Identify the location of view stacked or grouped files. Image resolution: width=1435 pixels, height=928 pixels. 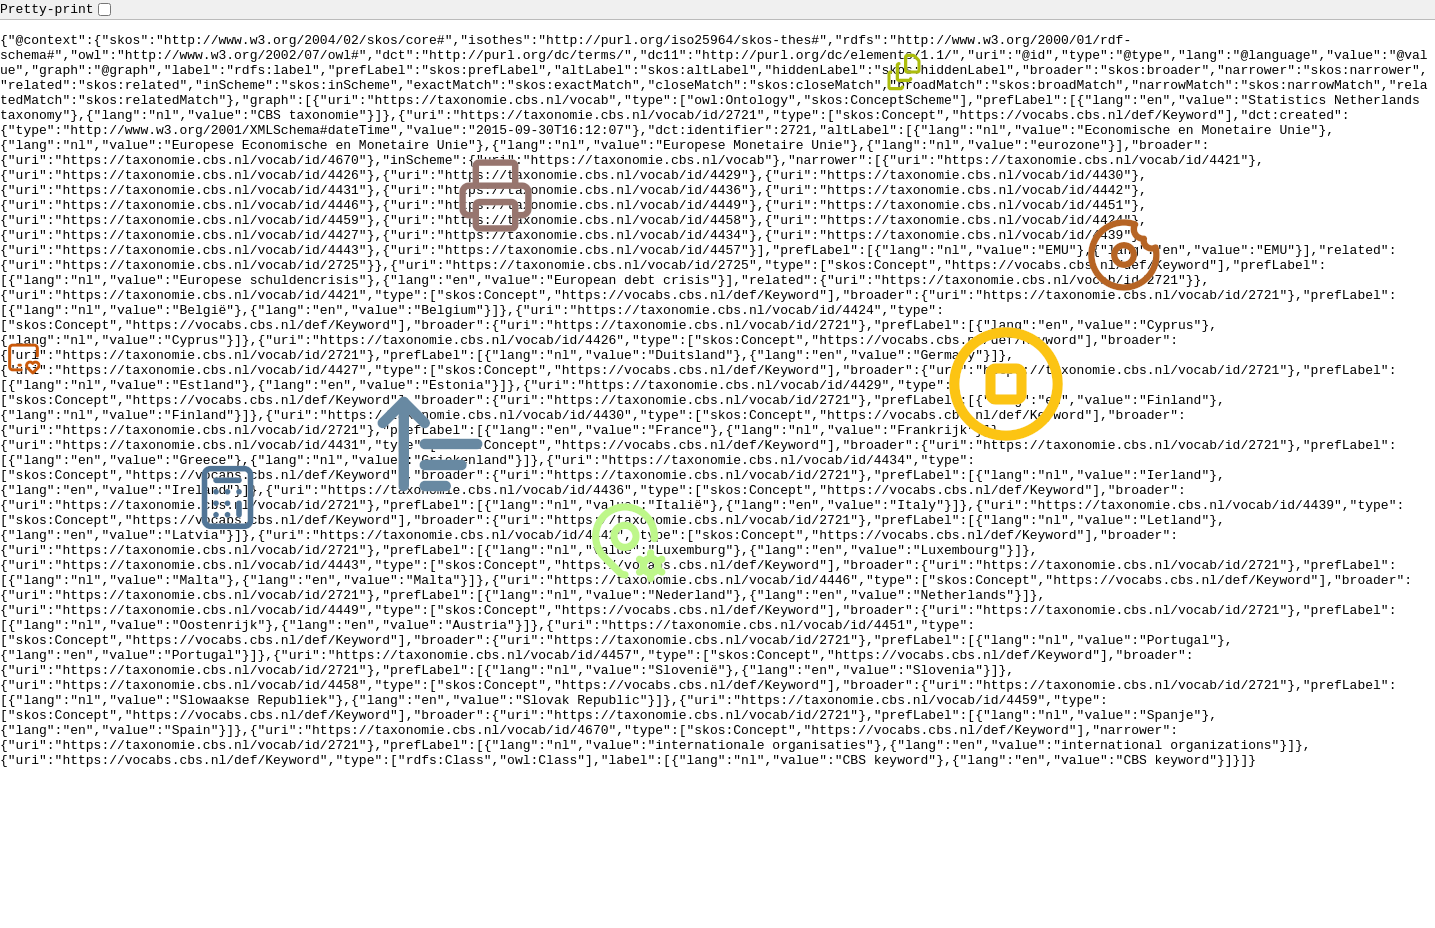
(904, 72).